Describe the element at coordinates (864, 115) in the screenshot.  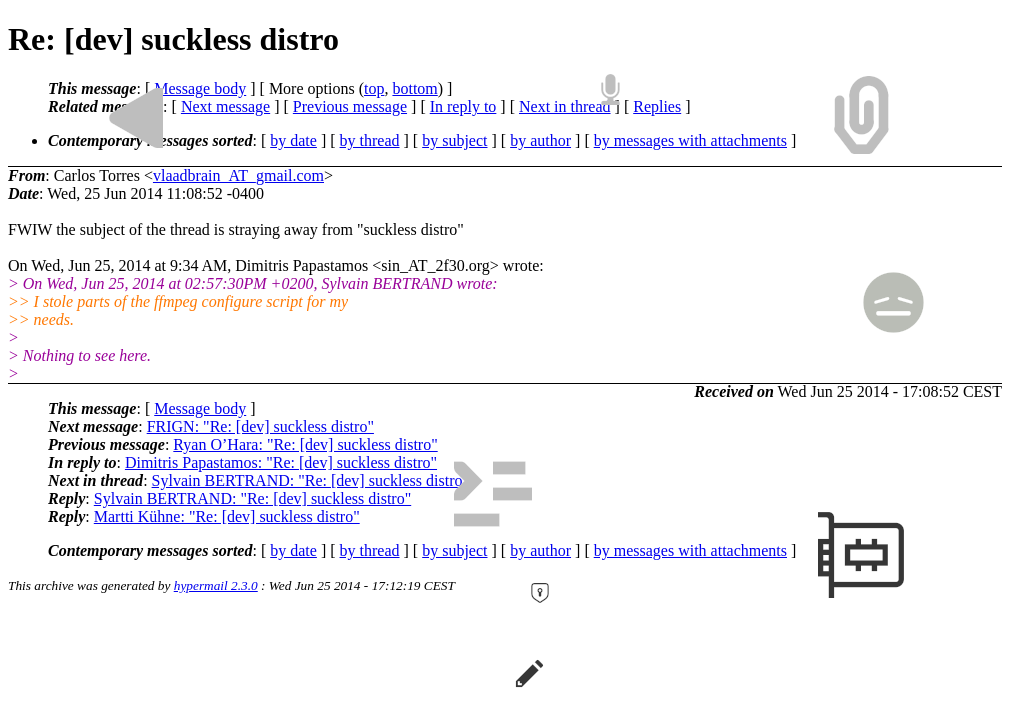
I see `indicates email has an attachment` at that location.